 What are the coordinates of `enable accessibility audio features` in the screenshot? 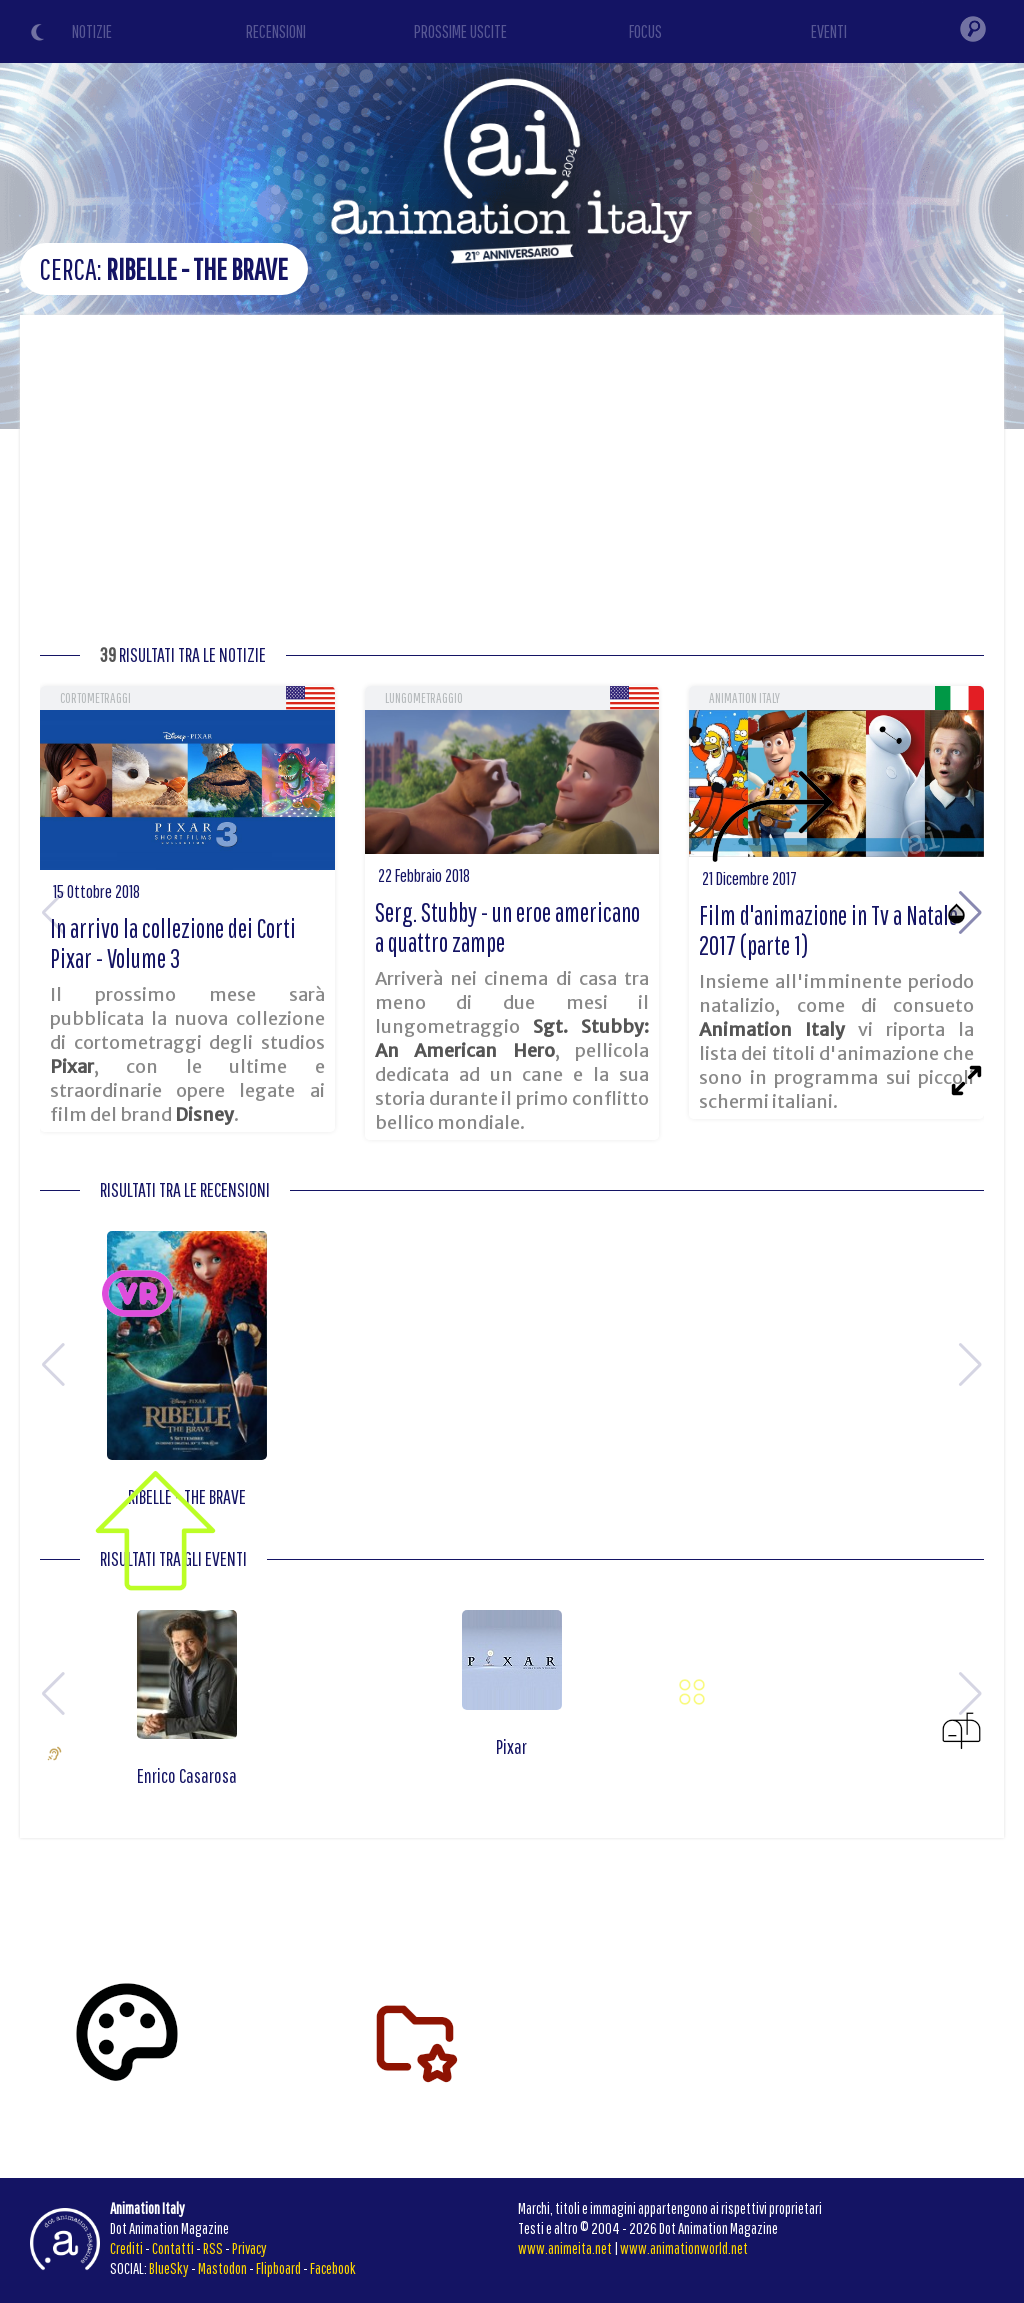 It's located at (54, 1753).